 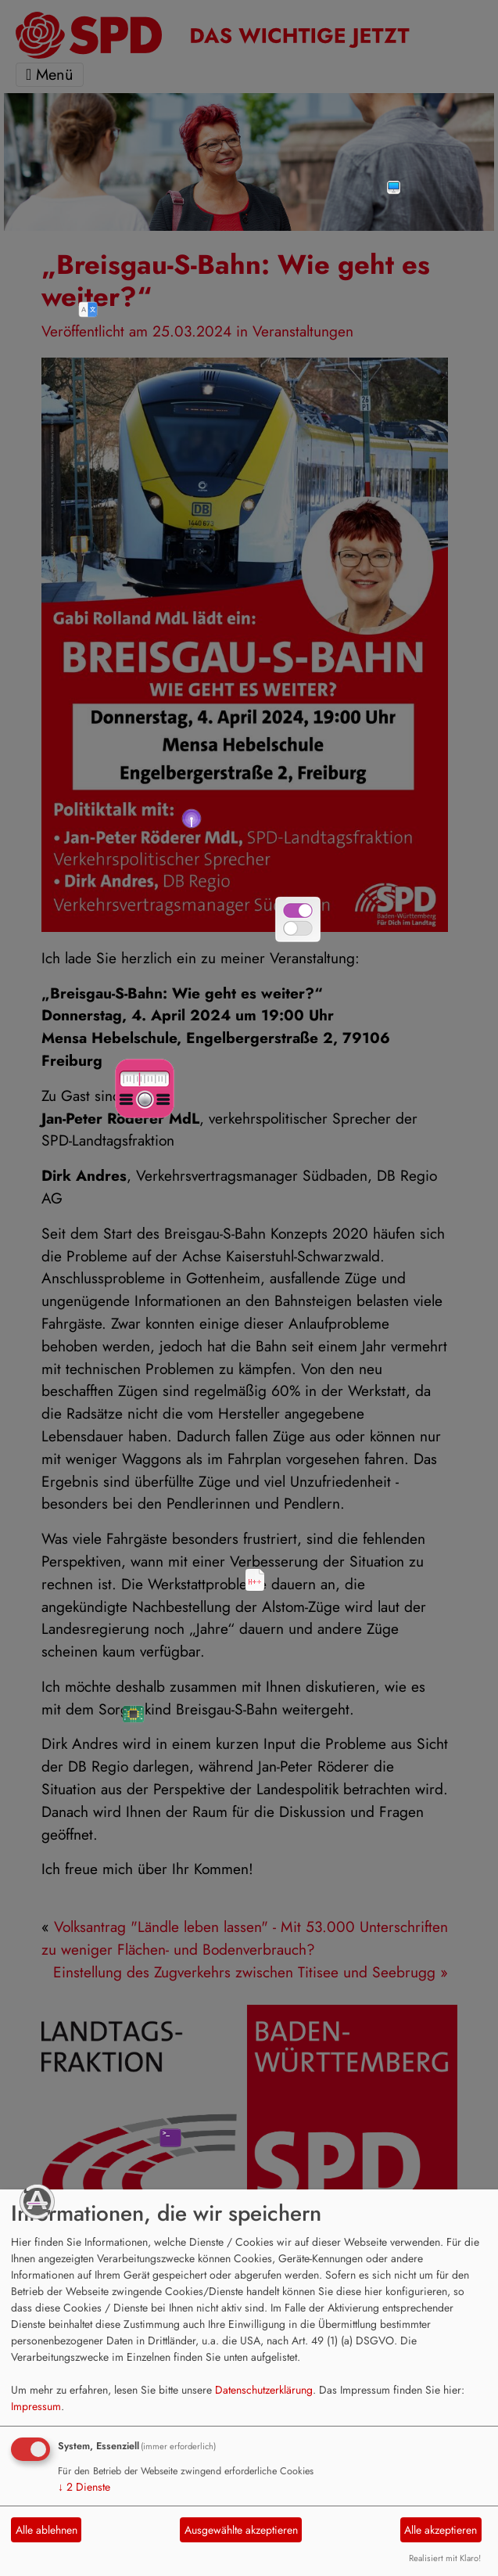 What do you see at coordinates (145, 1088) in the screenshot?
I see `open tuner radio streaming app` at bounding box center [145, 1088].